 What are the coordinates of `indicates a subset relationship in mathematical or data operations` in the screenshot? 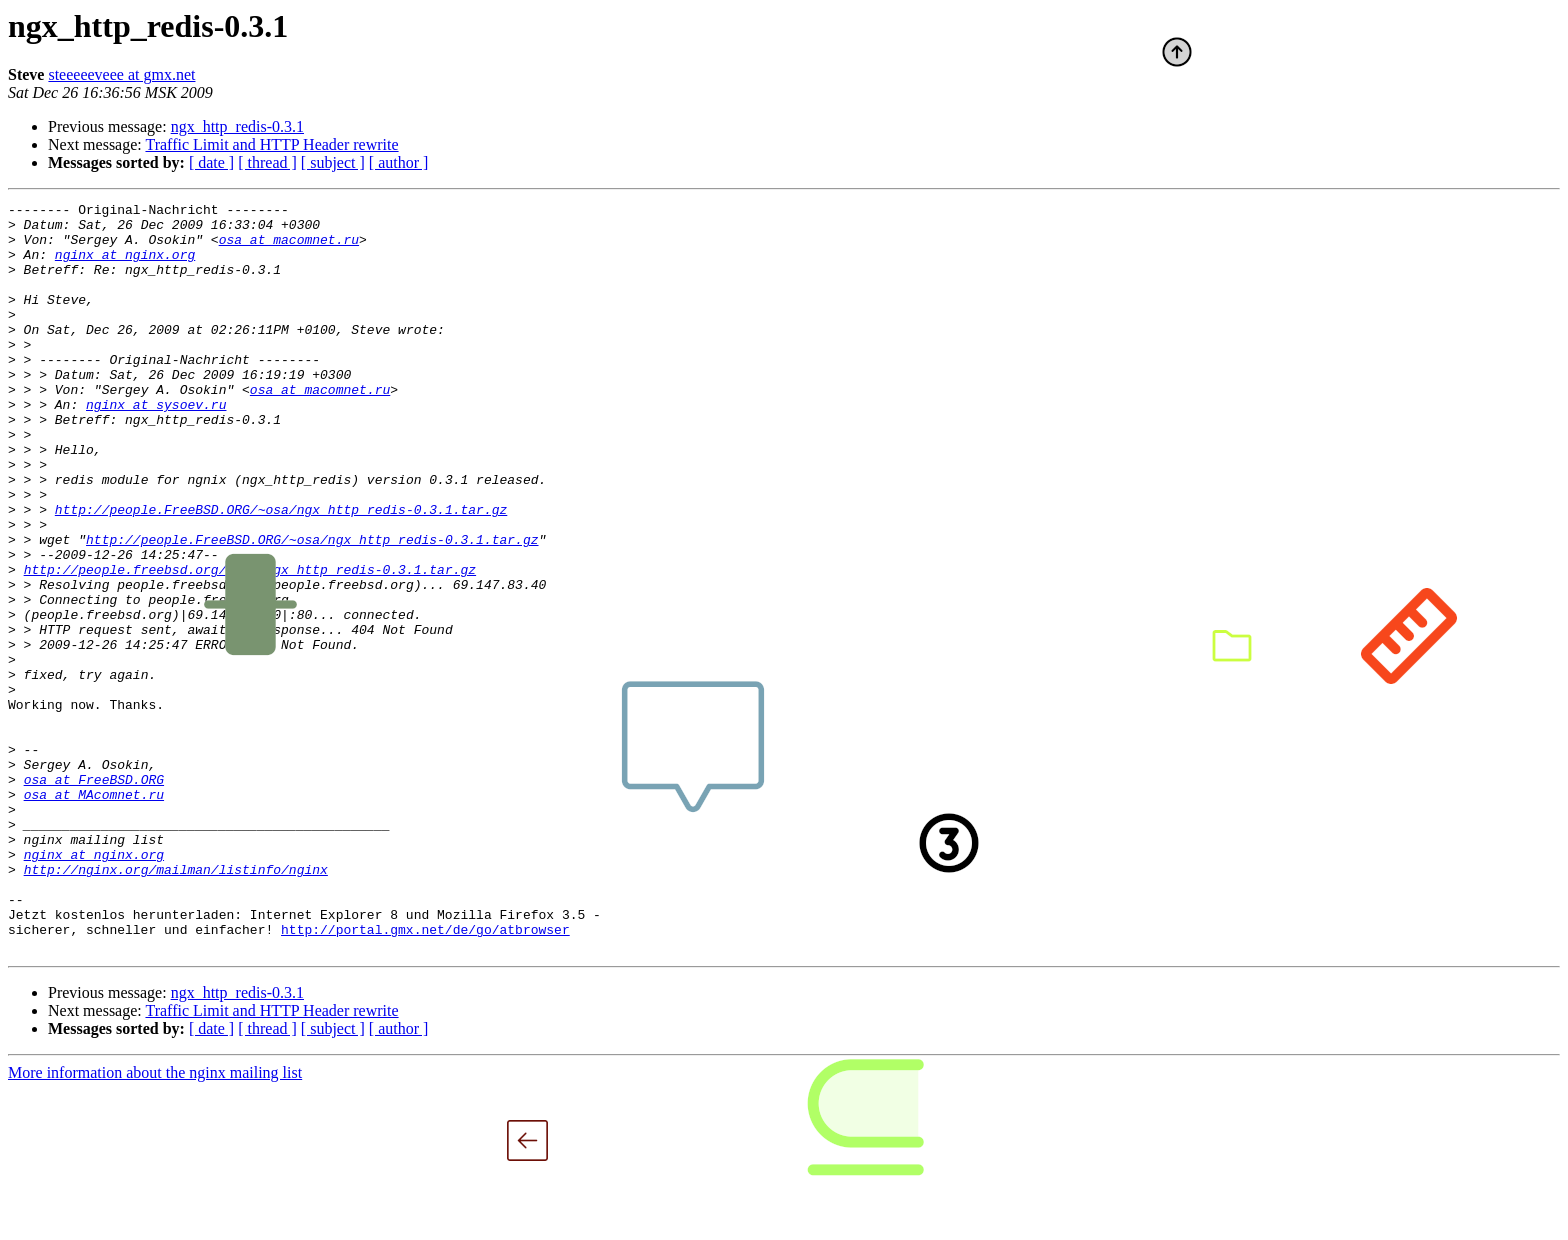 It's located at (868, 1114).